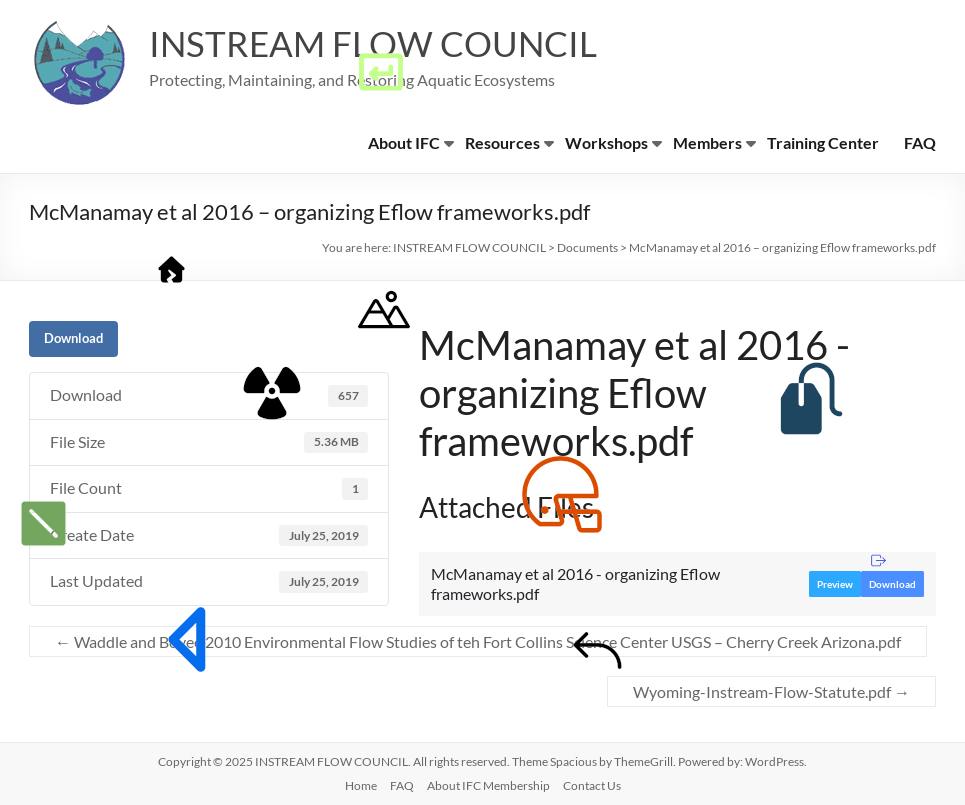 The height and width of the screenshot is (805, 965). I want to click on view landscape or nature photos, so click(384, 312).